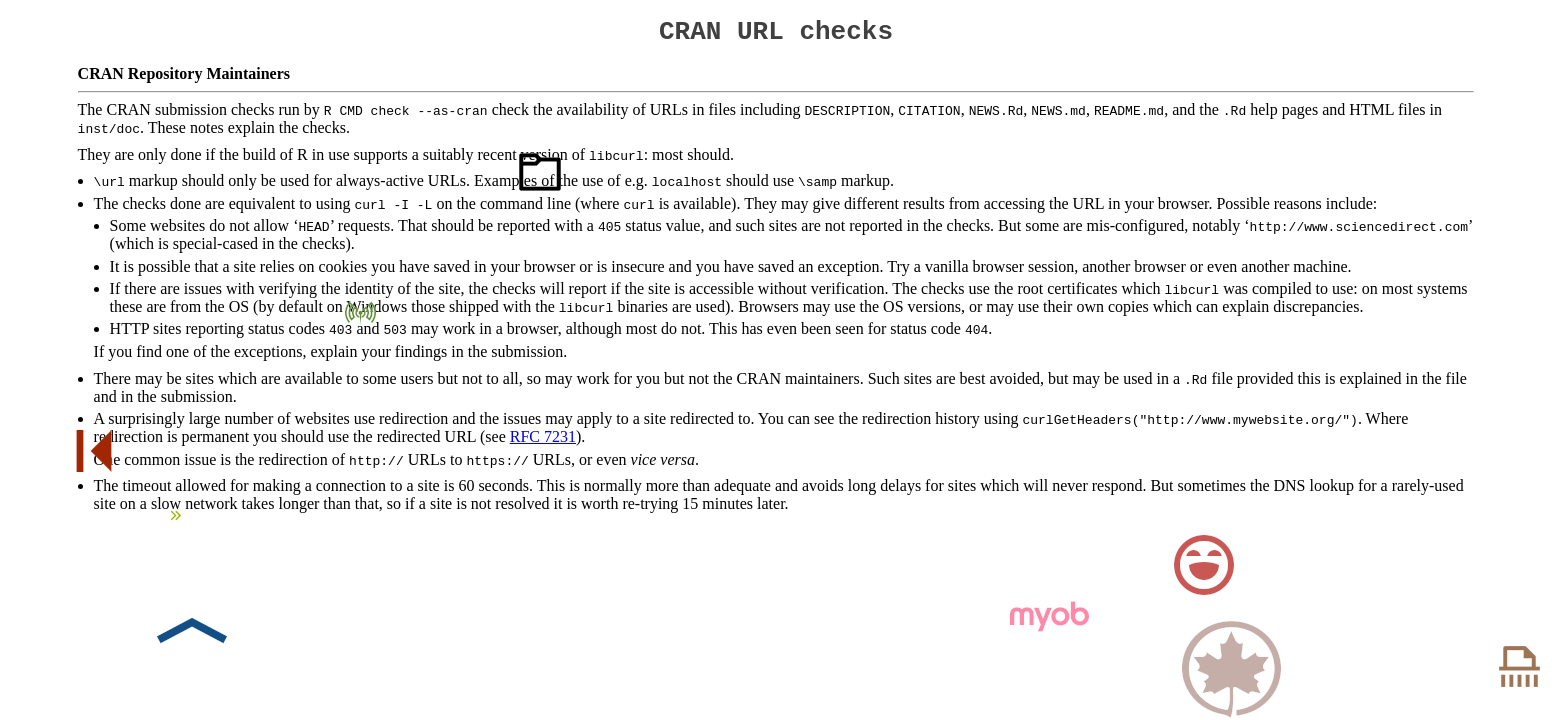  Describe the element at coordinates (540, 172) in the screenshot. I see `open folder to view files` at that location.